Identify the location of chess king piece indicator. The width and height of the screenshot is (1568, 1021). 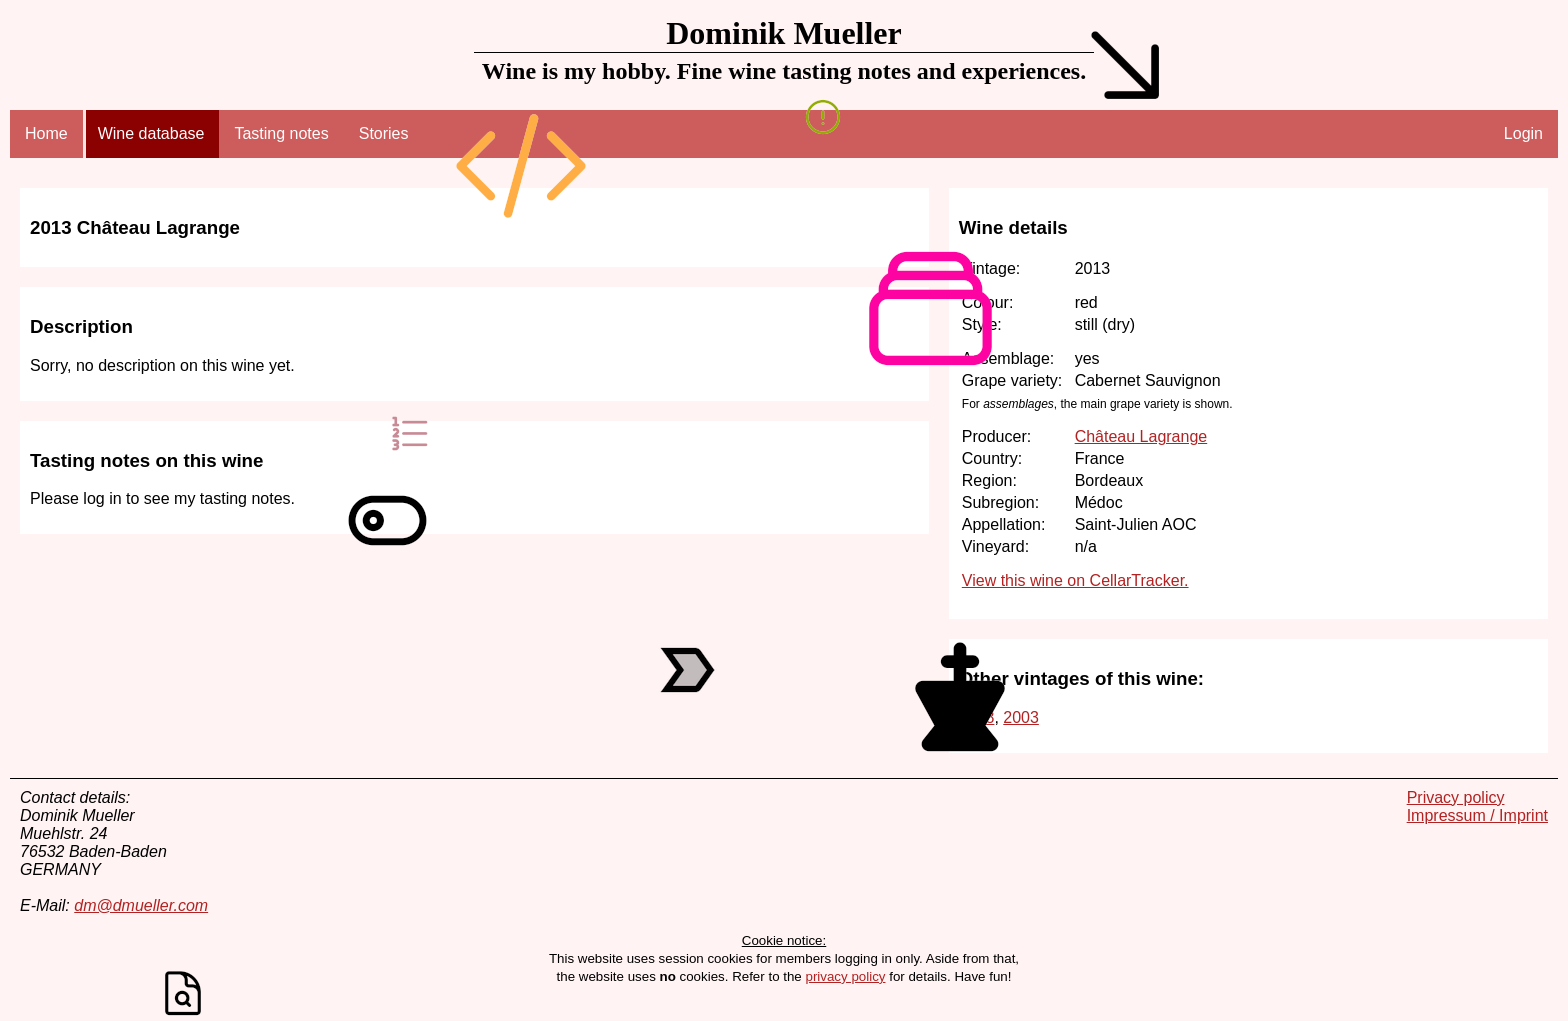
(960, 700).